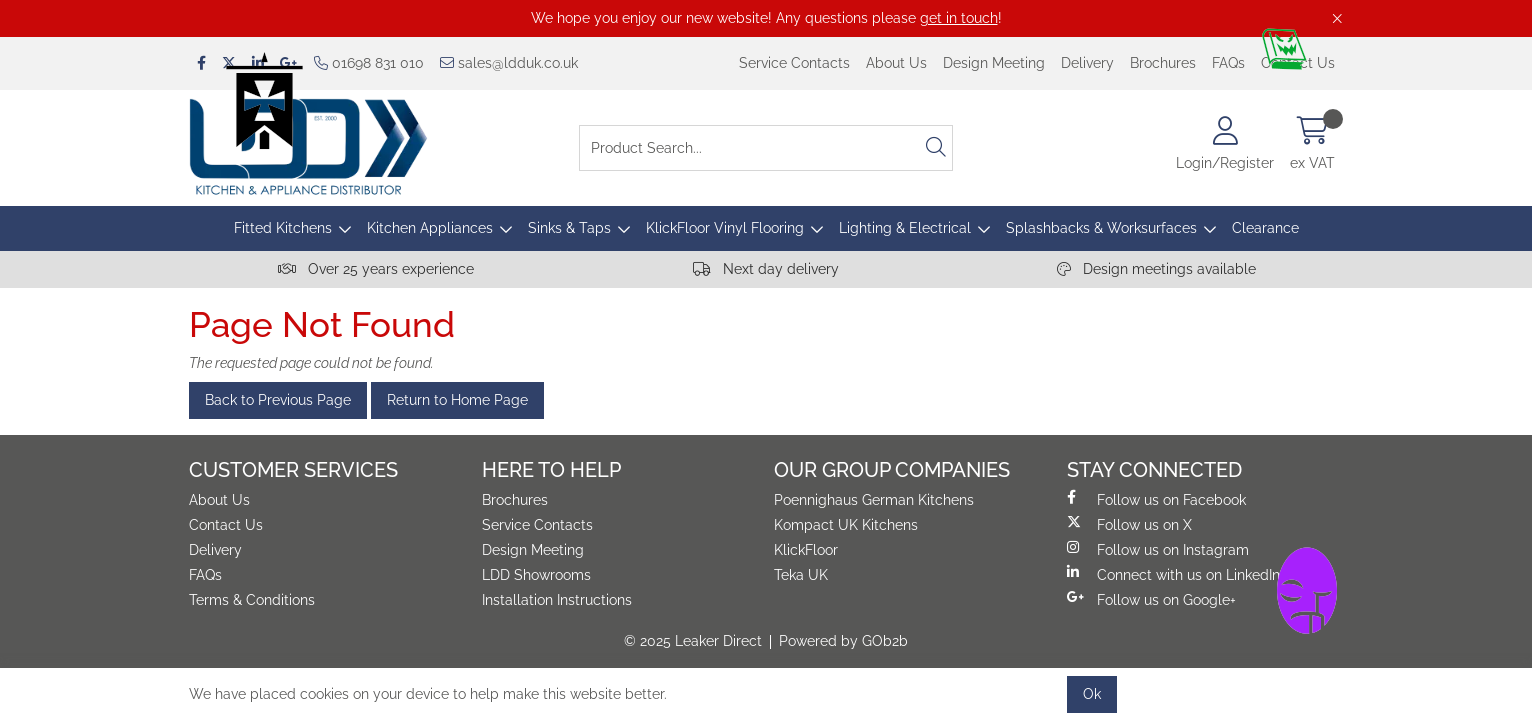 The width and height of the screenshot is (1532, 721). I want to click on view guild or clan banner, so click(264, 100).